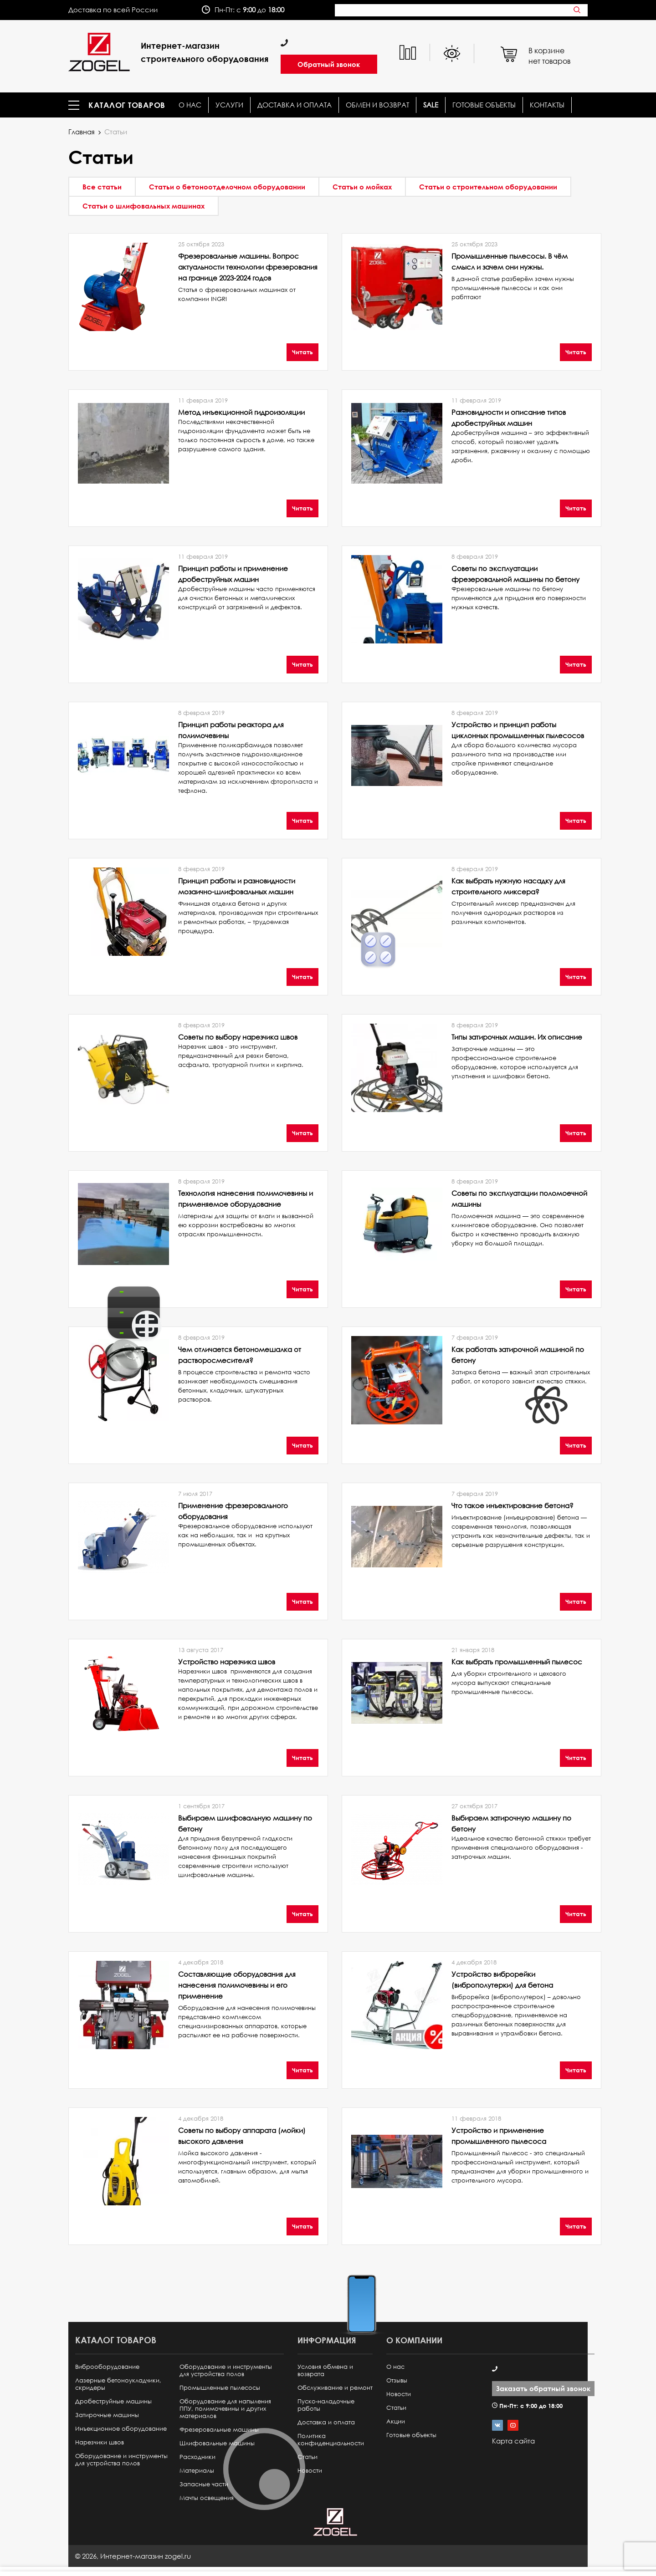  Describe the element at coordinates (378, 949) in the screenshot. I see `open Dosage medication tracking app` at that location.